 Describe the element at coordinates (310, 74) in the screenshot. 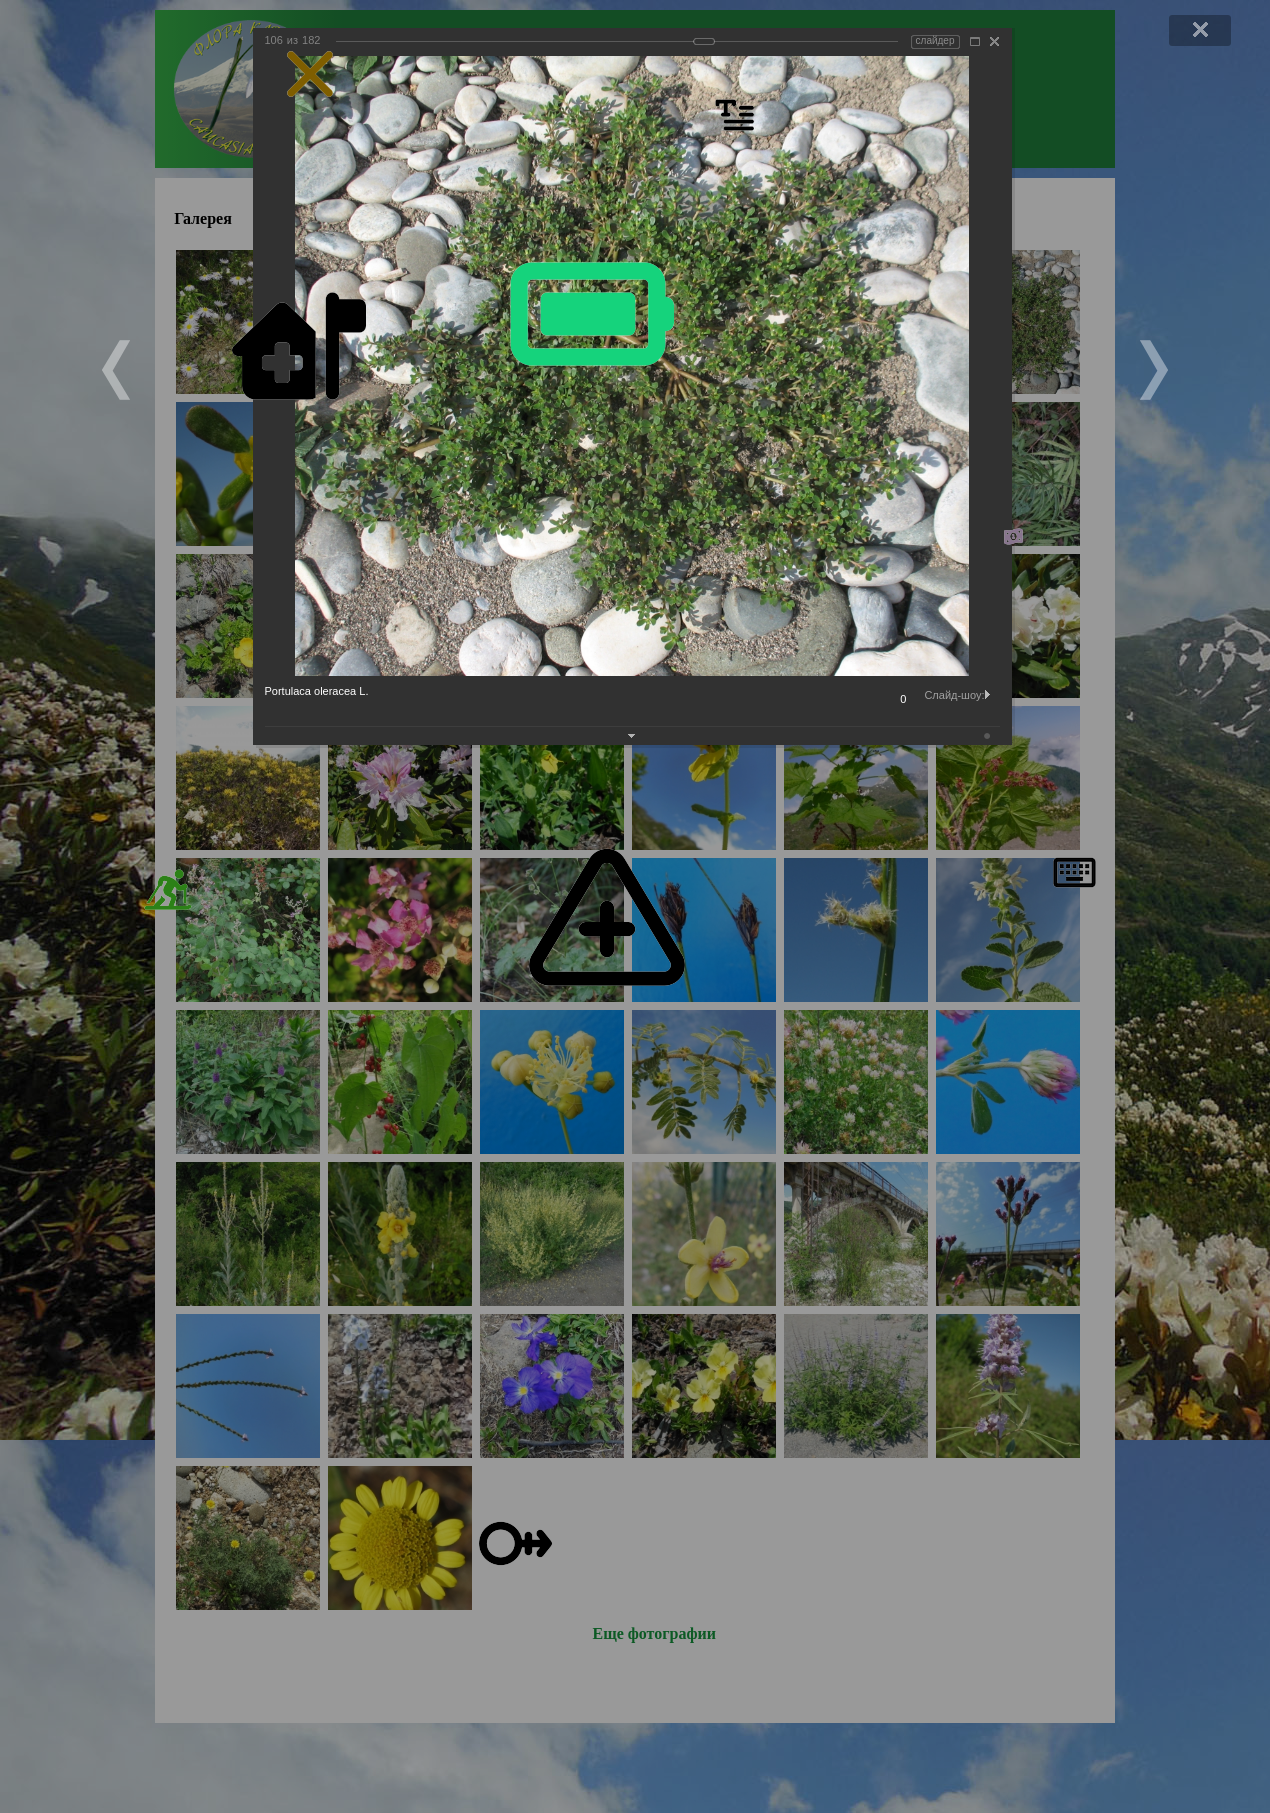

I see `close or dismiss a dialog` at that location.